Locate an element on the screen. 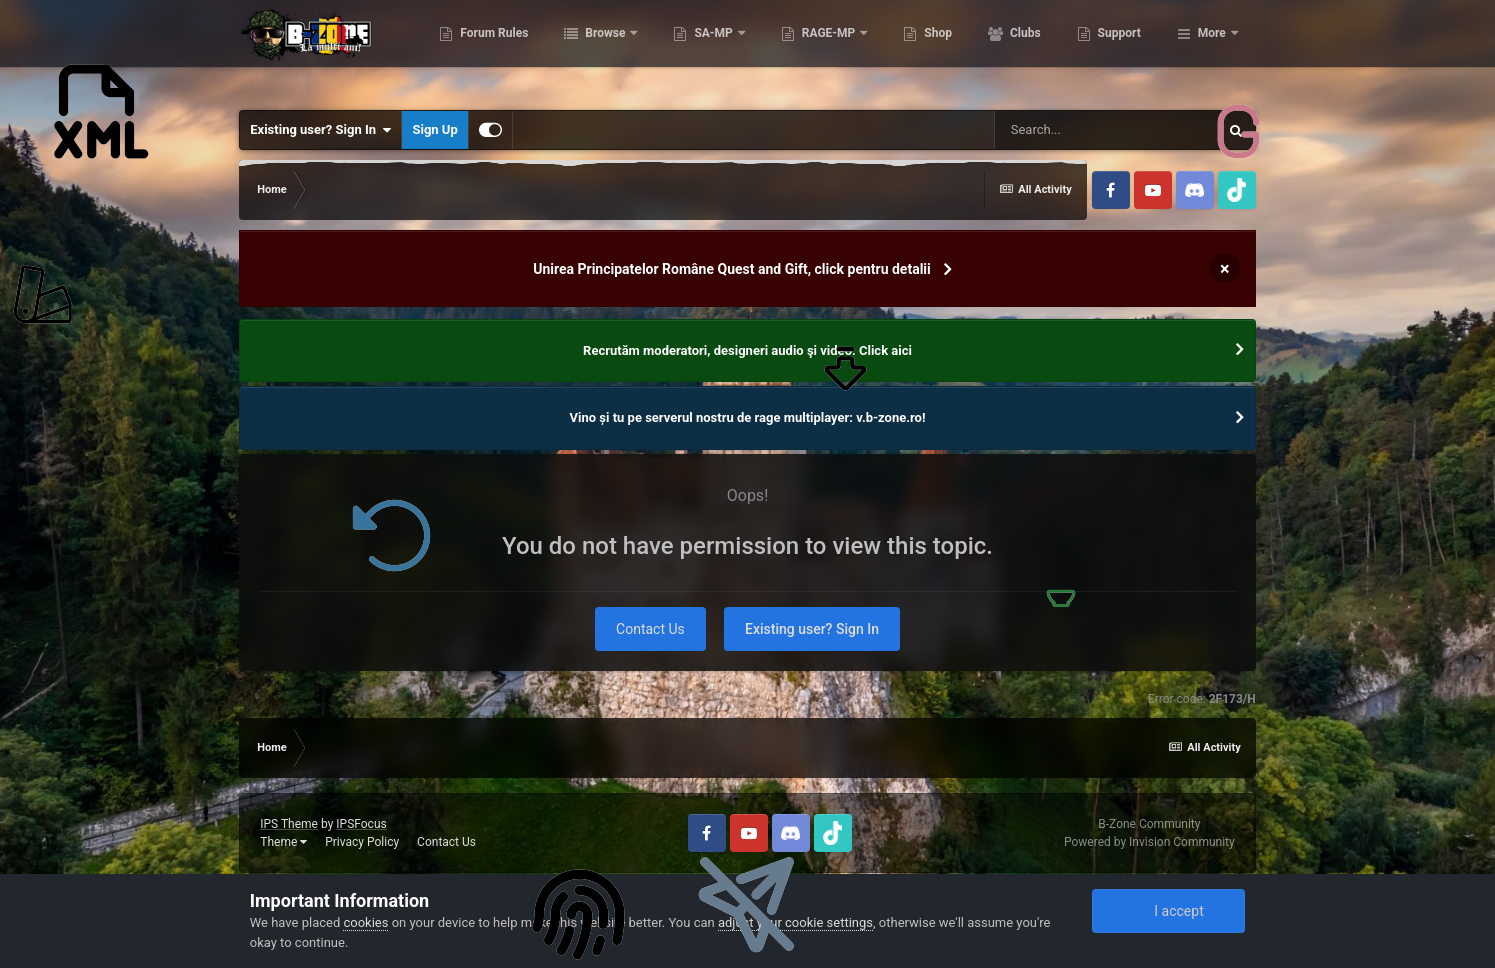 This screenshot has height=968, width=1495. sending is disabled or unavailable is located at coordinates (747, 904).